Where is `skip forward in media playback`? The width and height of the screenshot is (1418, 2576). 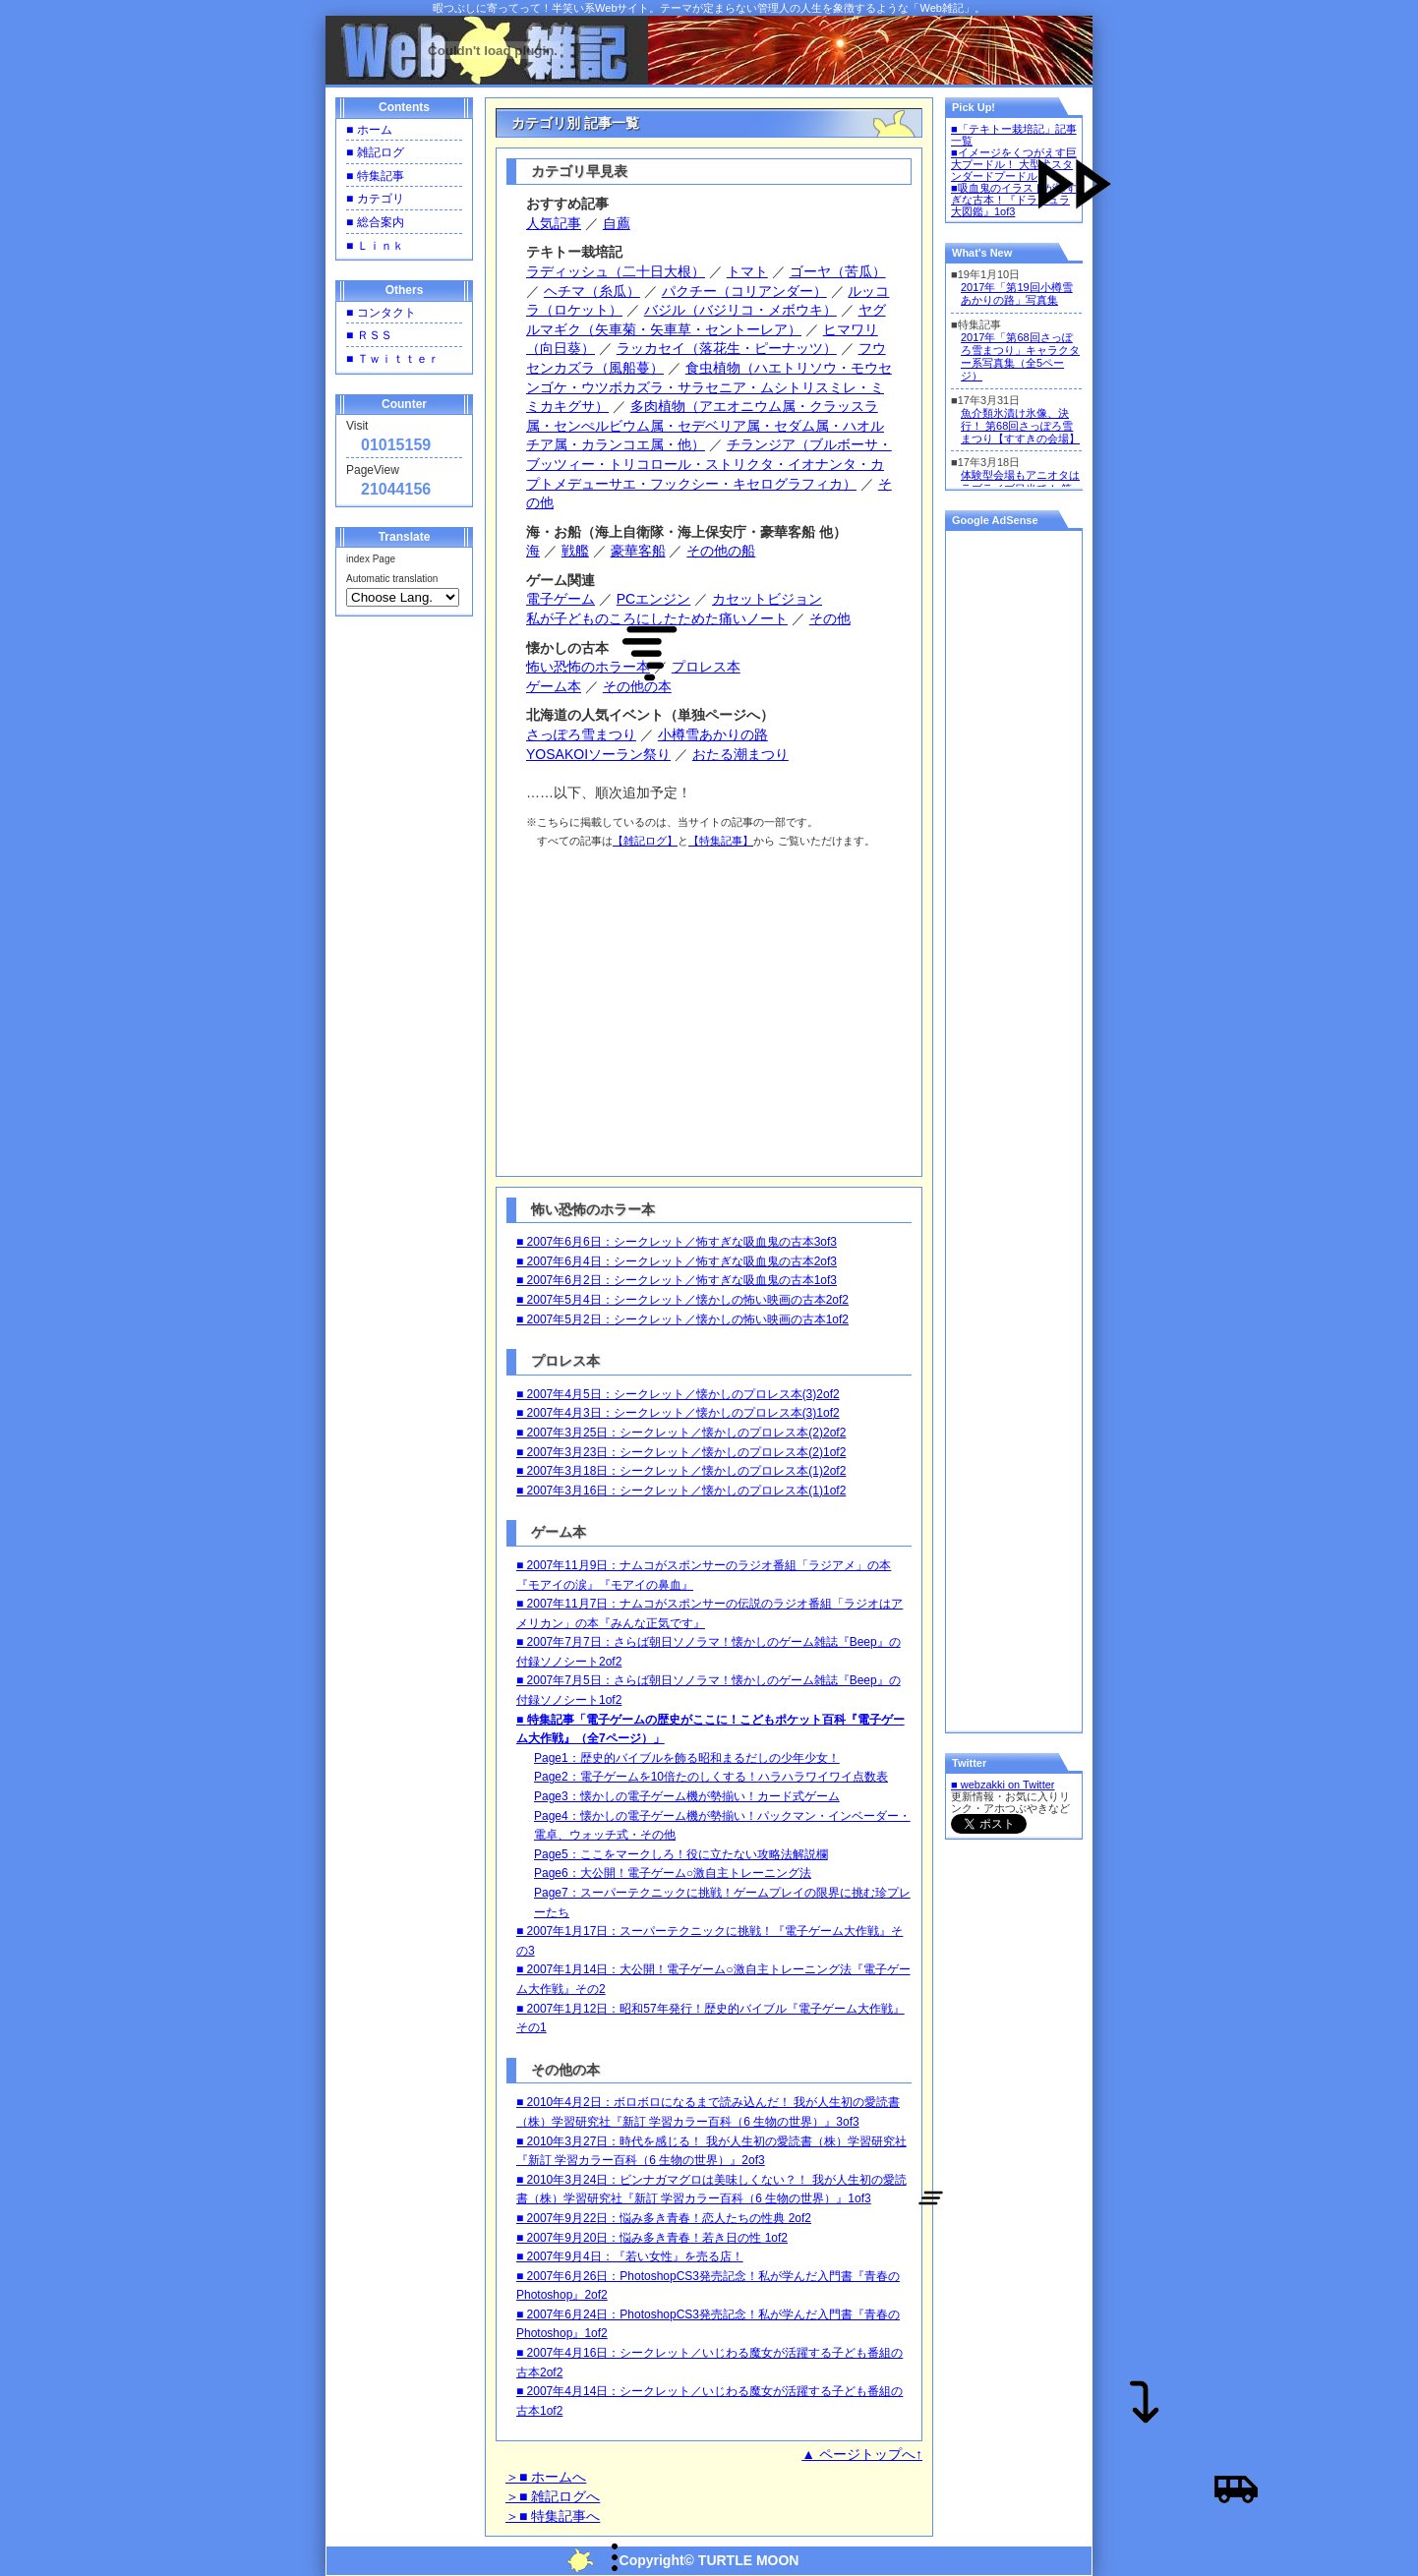 skip forward in media playback is located at coordinates (1072, 184).